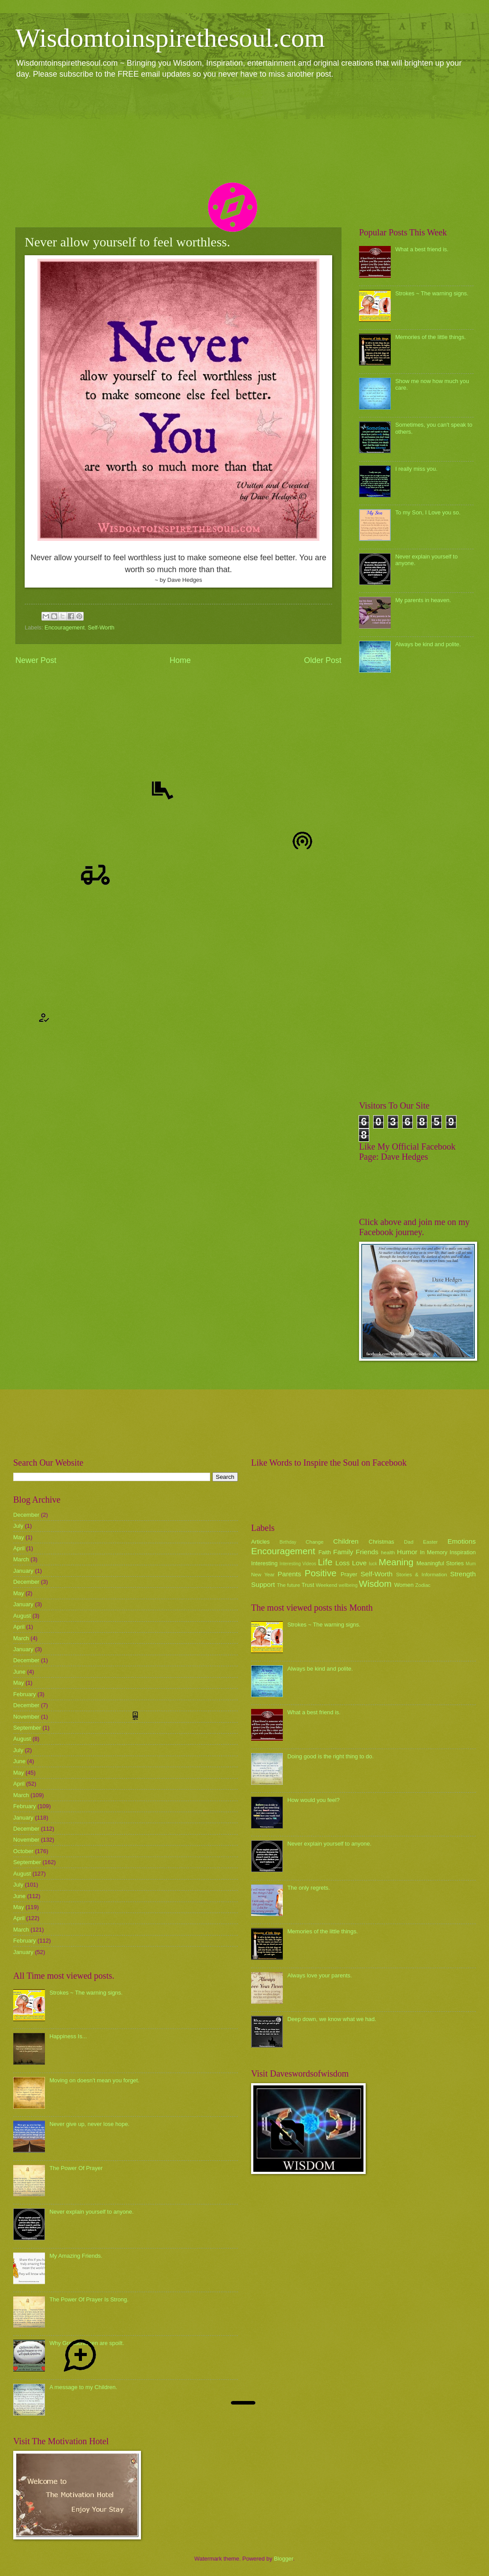 This screenshot has width=489, height=2576. Describe the element at coordinates (287, 2135) in the screenshot. I see `photography not allowed in this area` at that location.